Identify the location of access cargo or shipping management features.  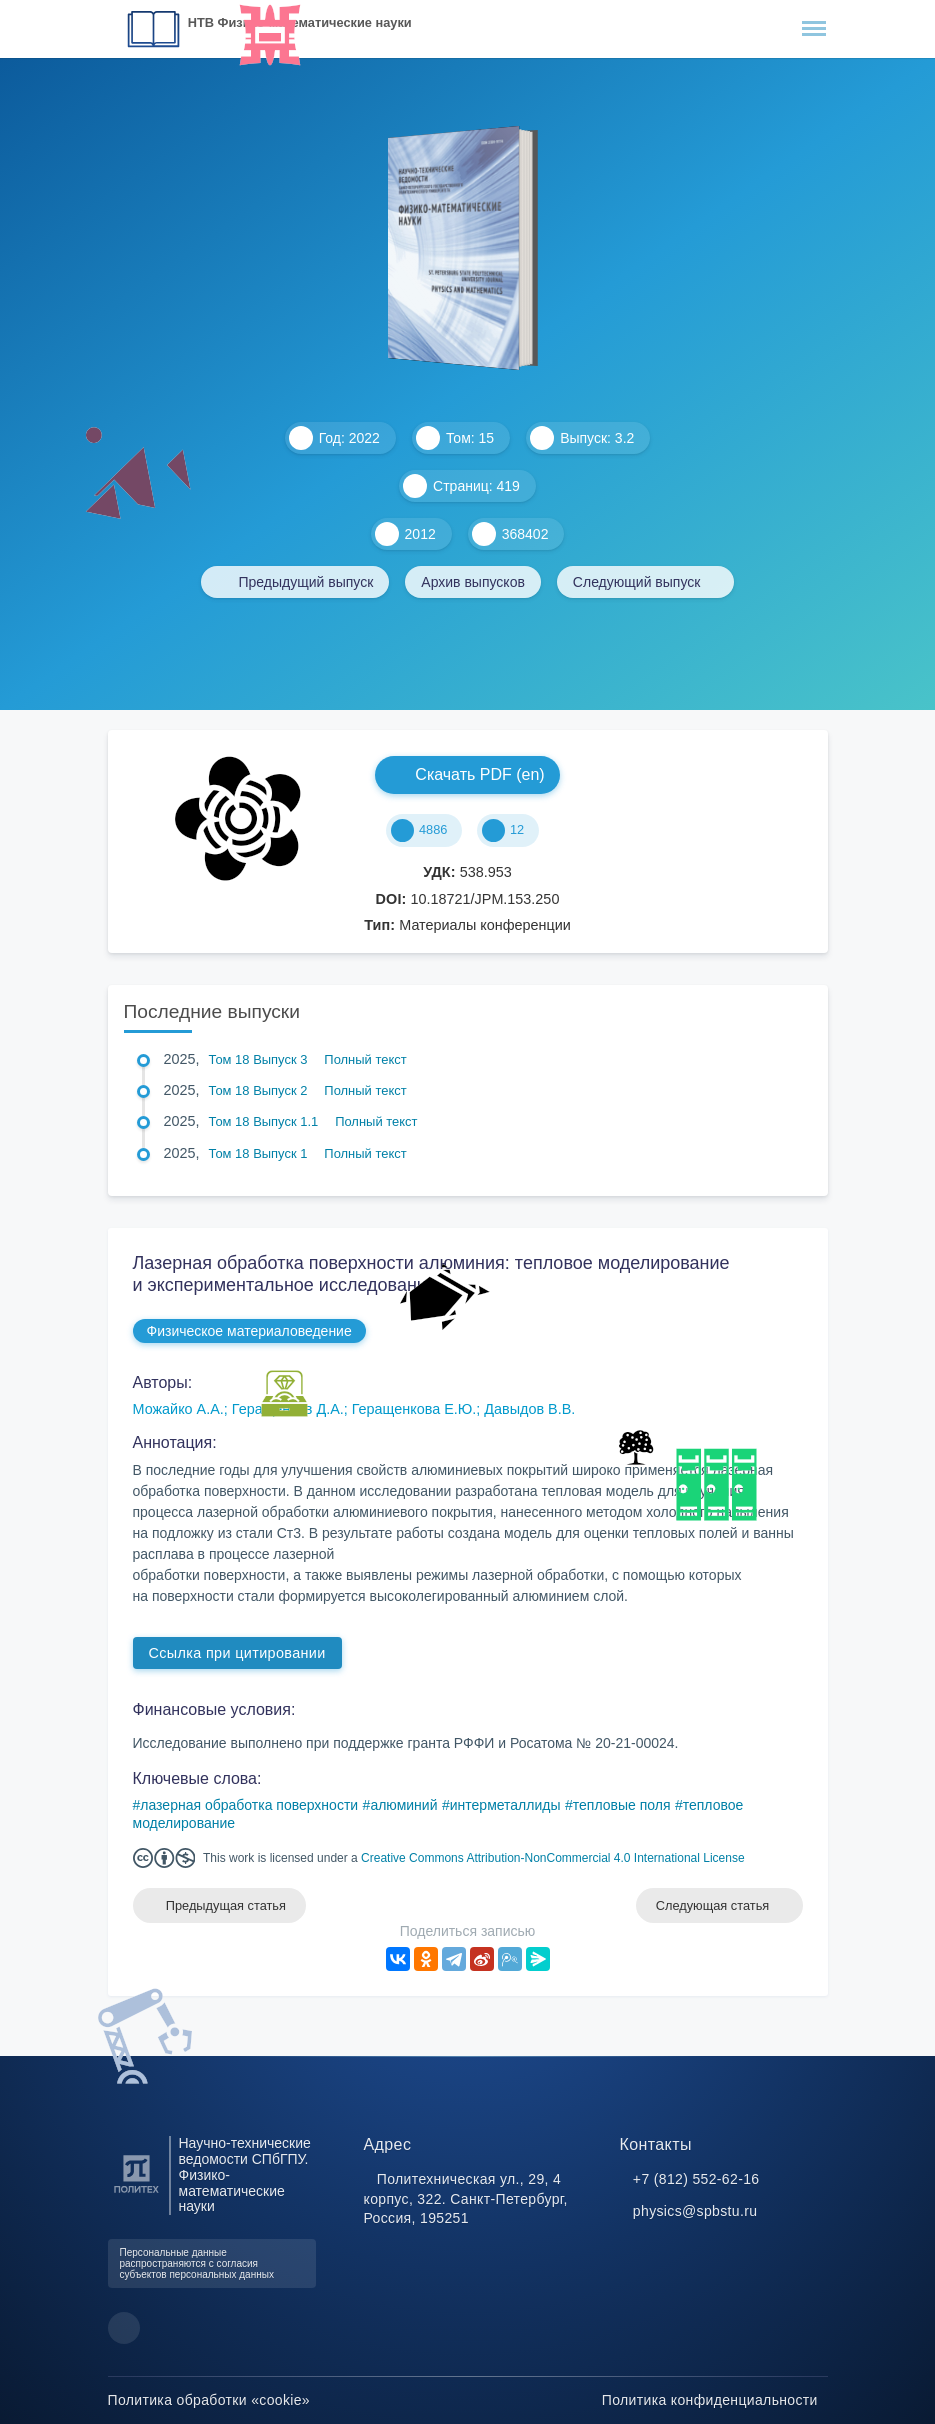
(145, 2036).